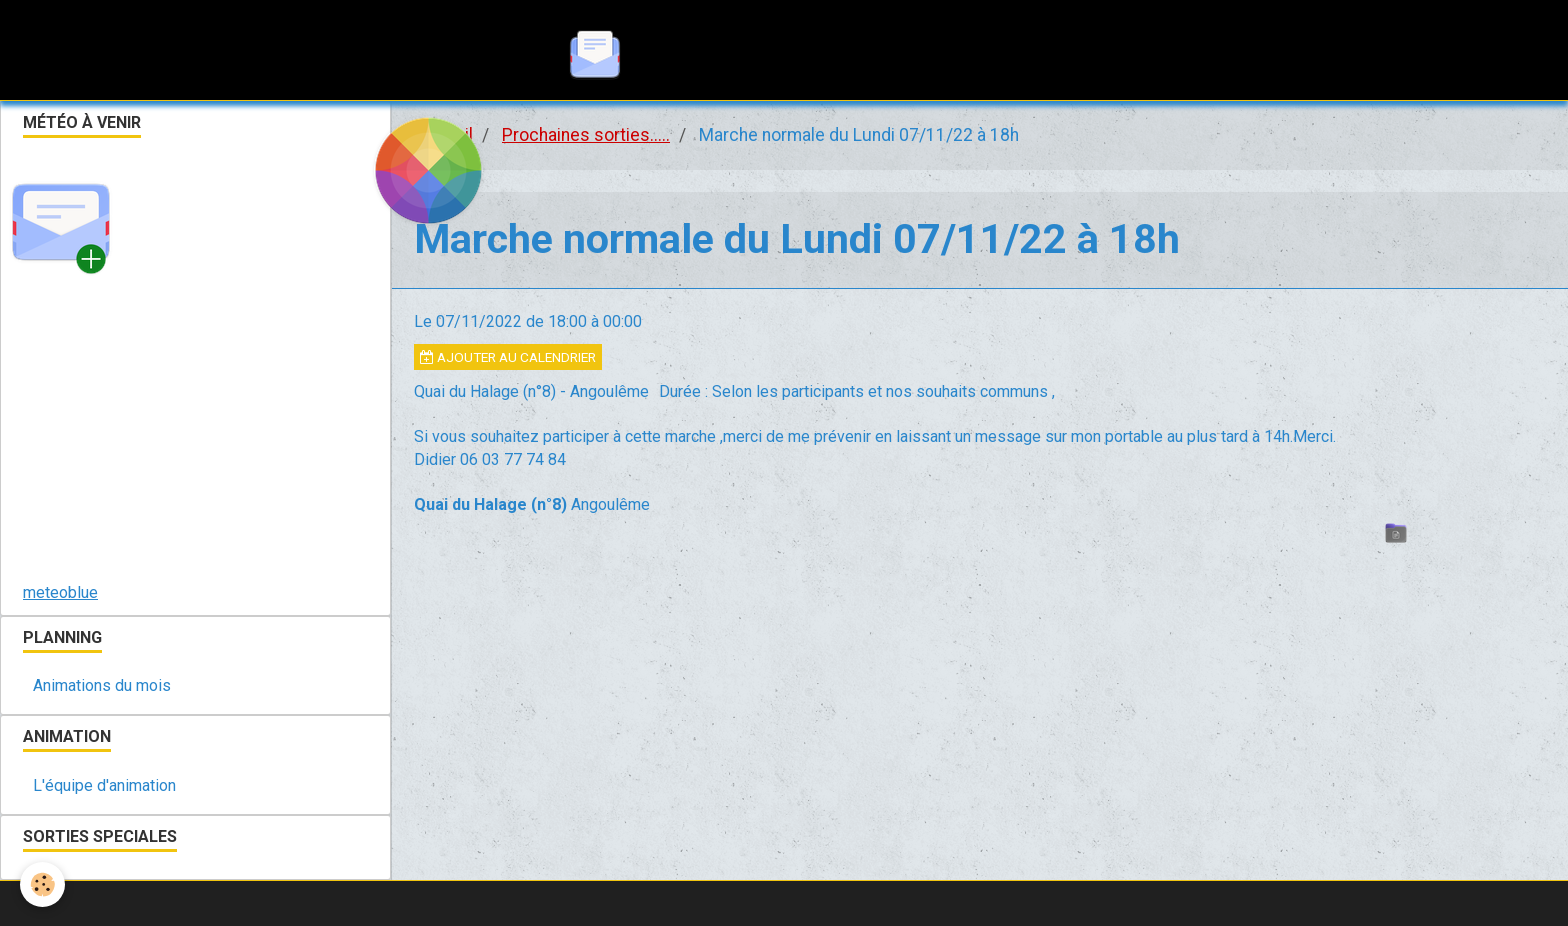  I want to click on mark email as read, so click(595, 55).